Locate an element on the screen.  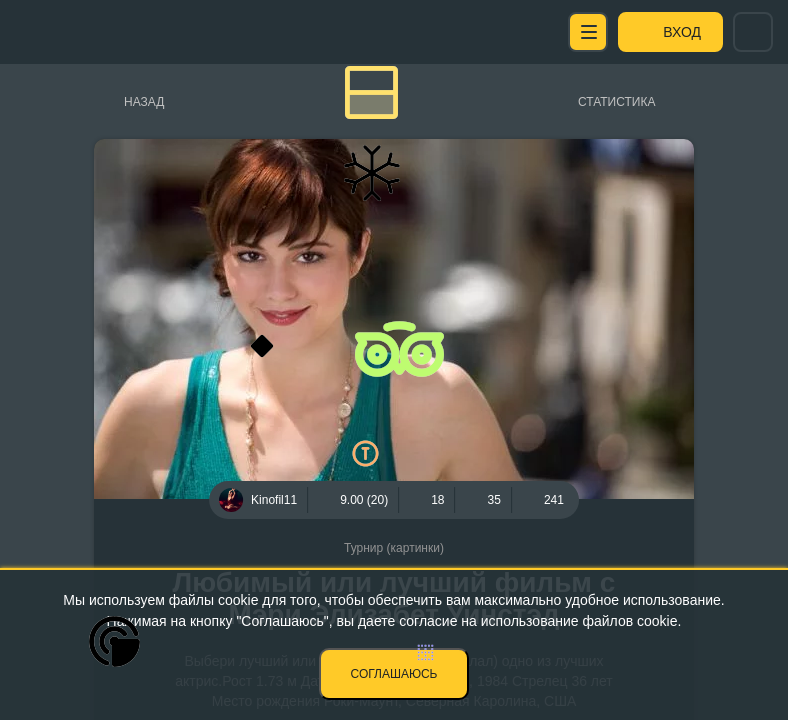
indicates premium or pro membership status is located at coordinates (262, 346).